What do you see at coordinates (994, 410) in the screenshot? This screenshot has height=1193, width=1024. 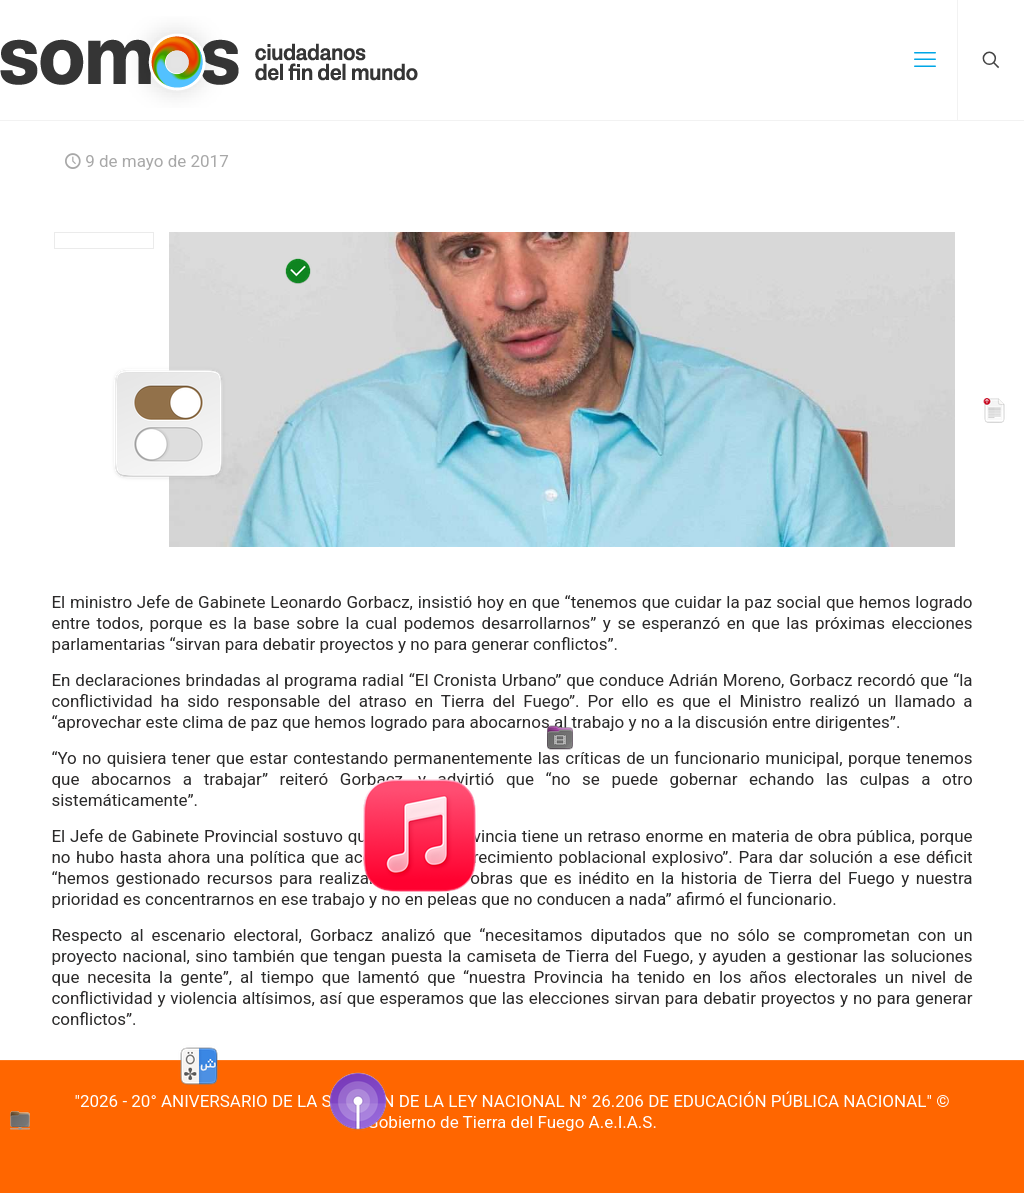 I see `send file via bluetooth` at bounding box center [994, 410].